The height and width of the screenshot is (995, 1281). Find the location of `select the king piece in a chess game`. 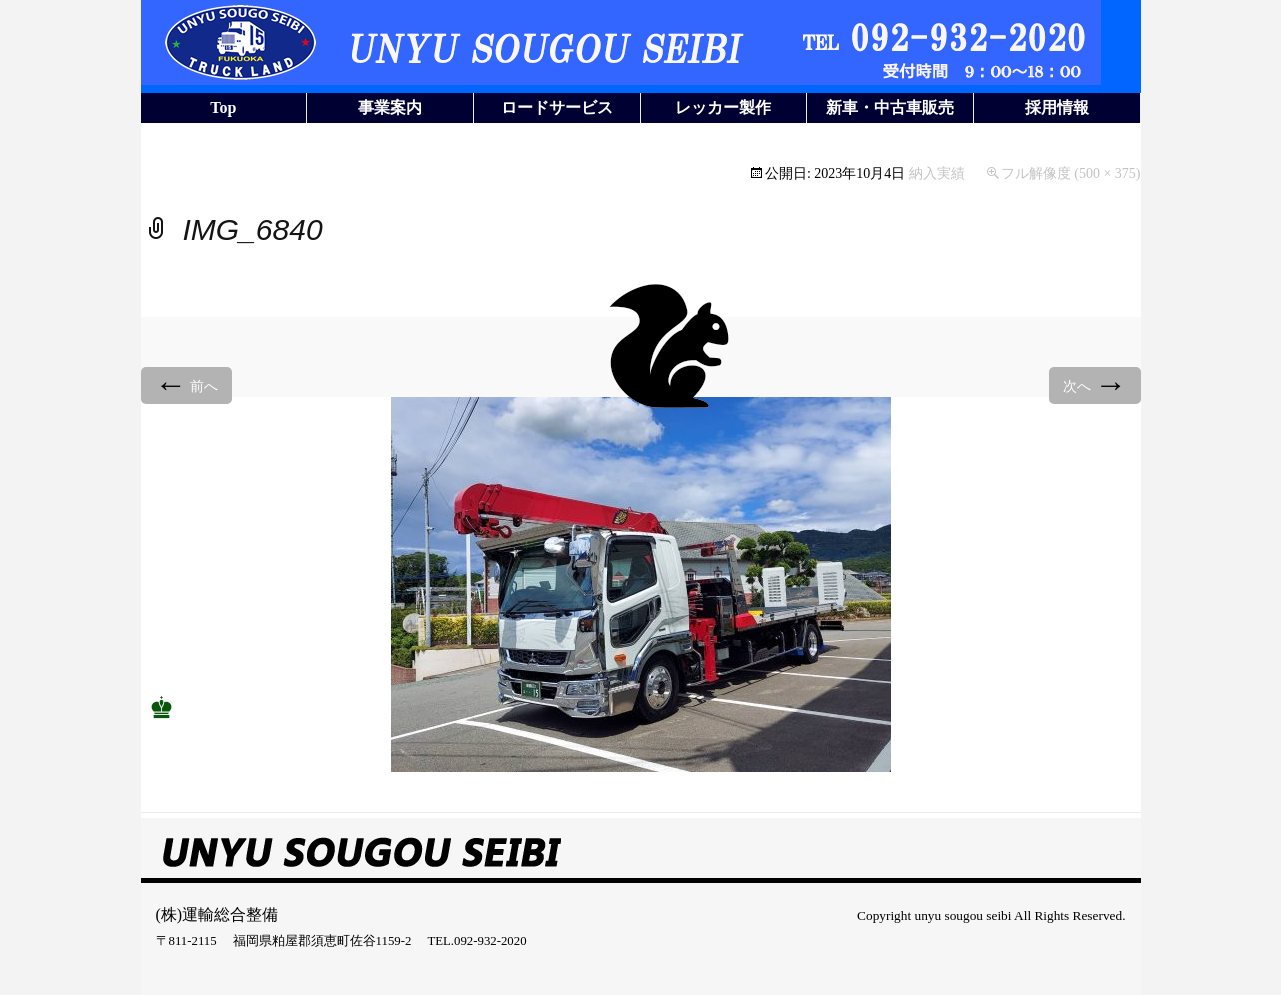

select the king piece in a chess game is located at coordinates (161, 706).